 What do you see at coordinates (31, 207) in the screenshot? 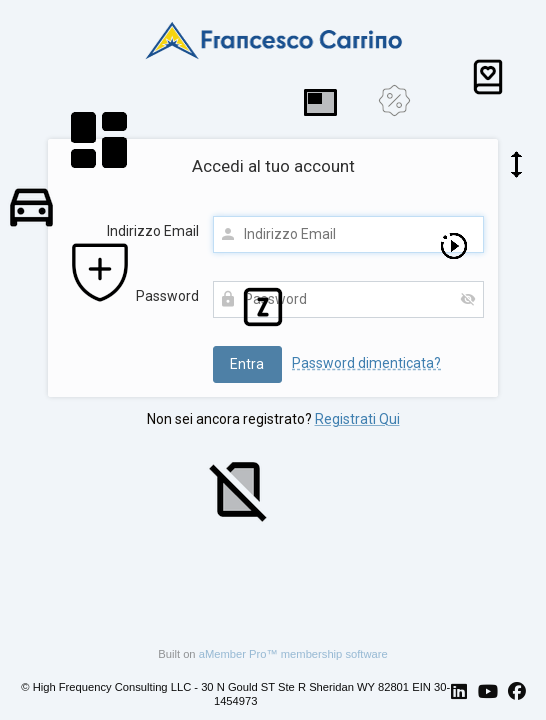
I see `view estimated time of arrival for your drive` at bounding box center [31, 207].